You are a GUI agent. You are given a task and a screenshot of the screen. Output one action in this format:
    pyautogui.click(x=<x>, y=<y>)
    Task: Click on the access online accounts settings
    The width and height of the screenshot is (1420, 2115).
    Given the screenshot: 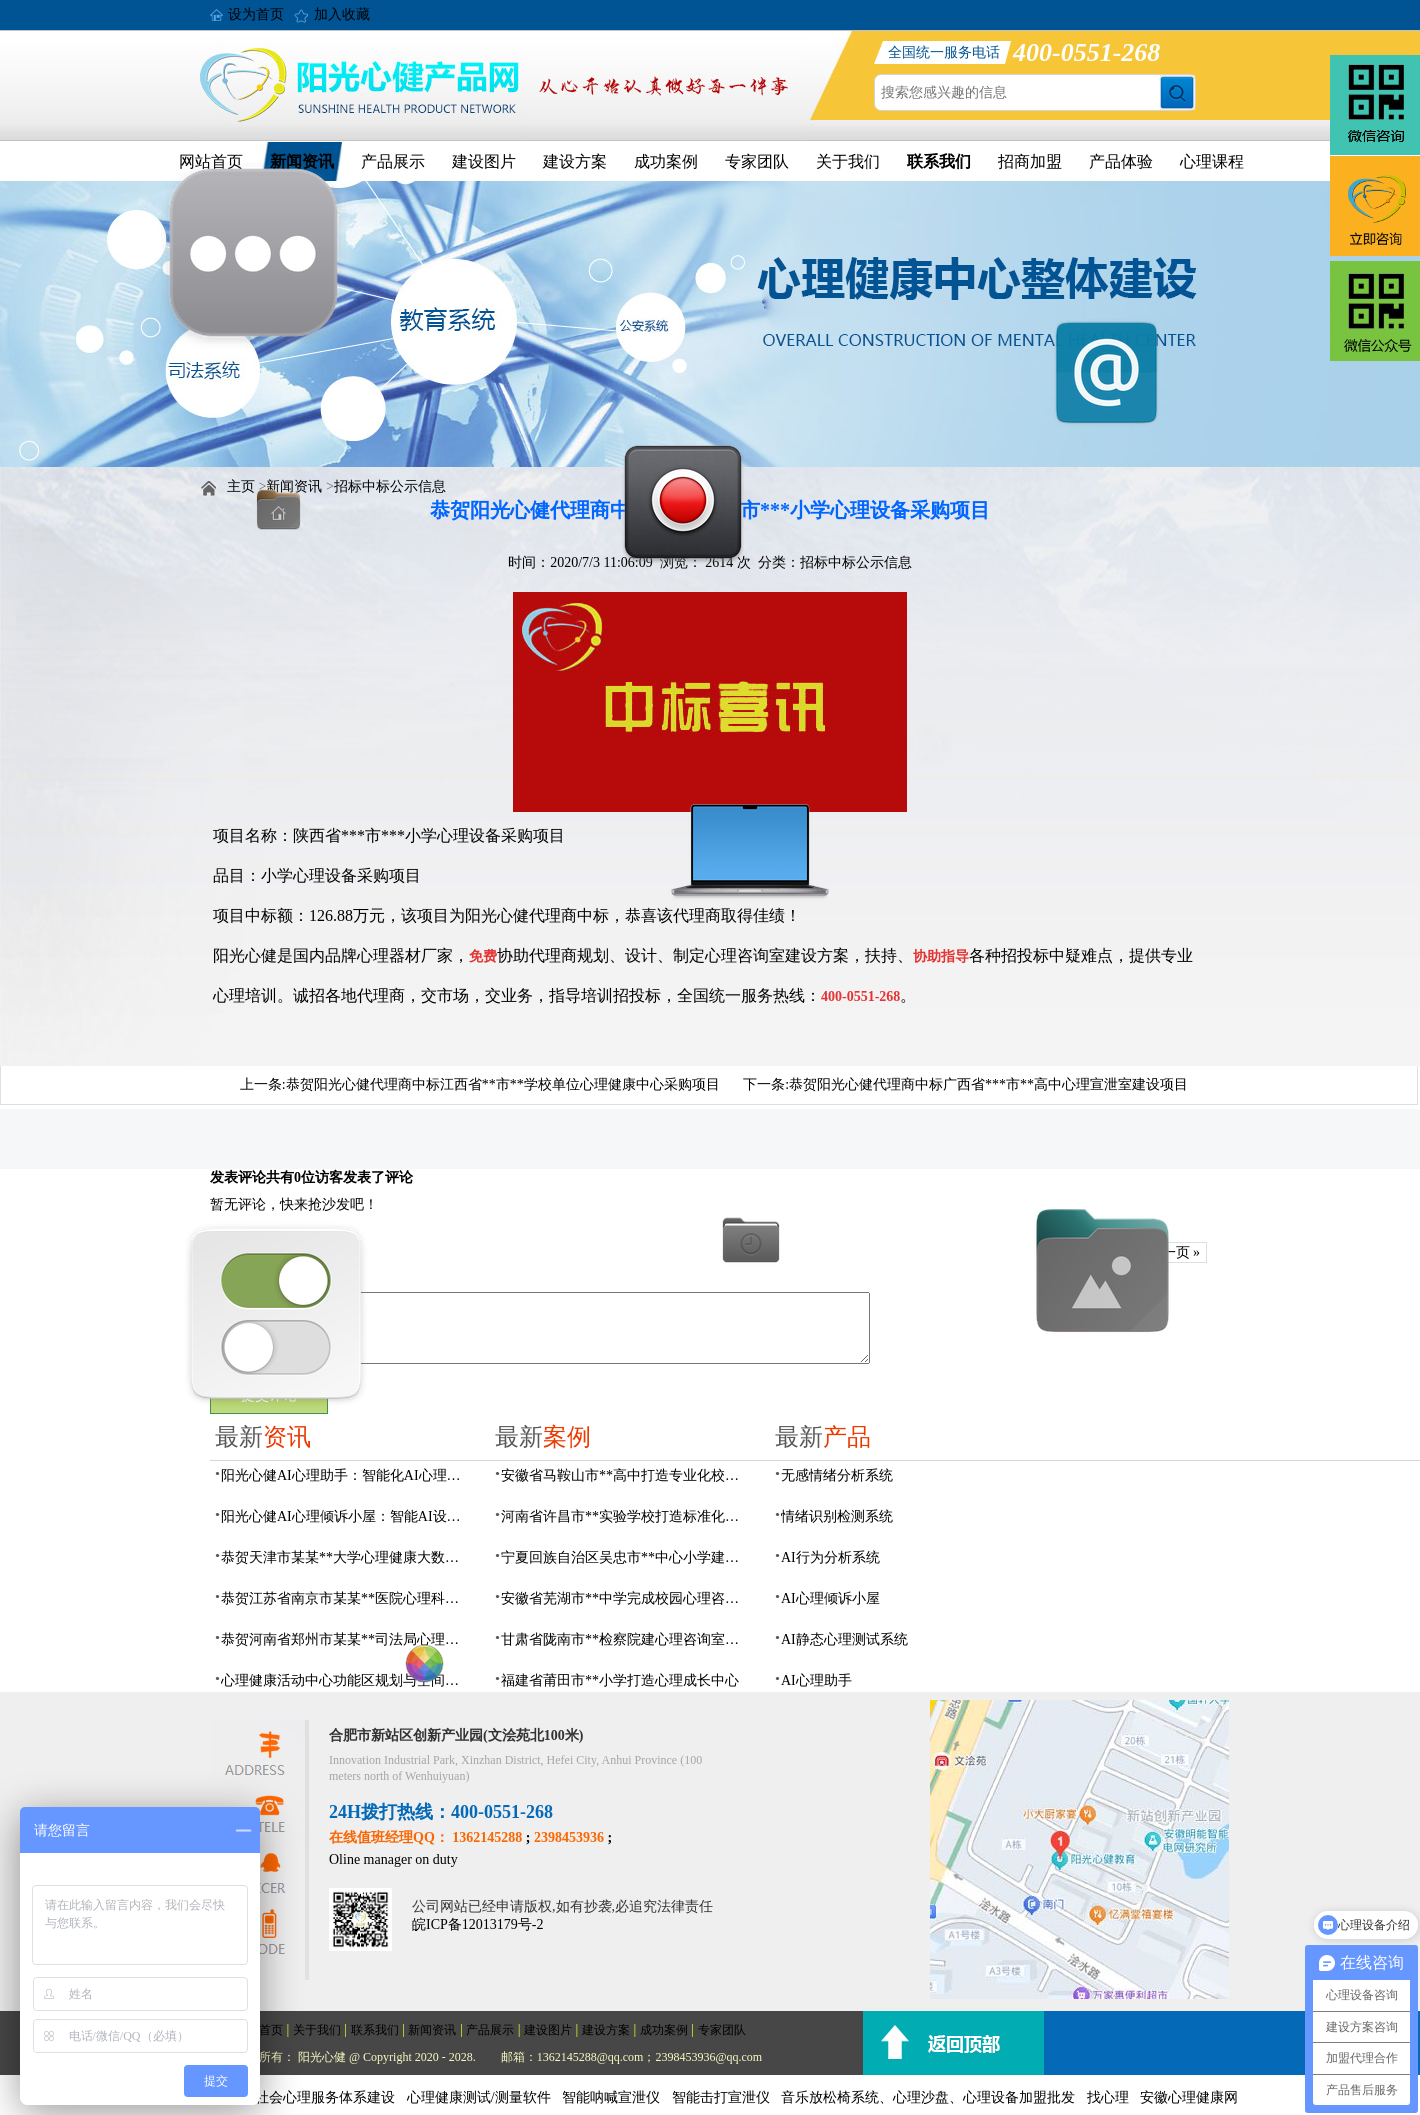 What is the action you would take?
    pyautogui.click(x=1106, y=372)
    